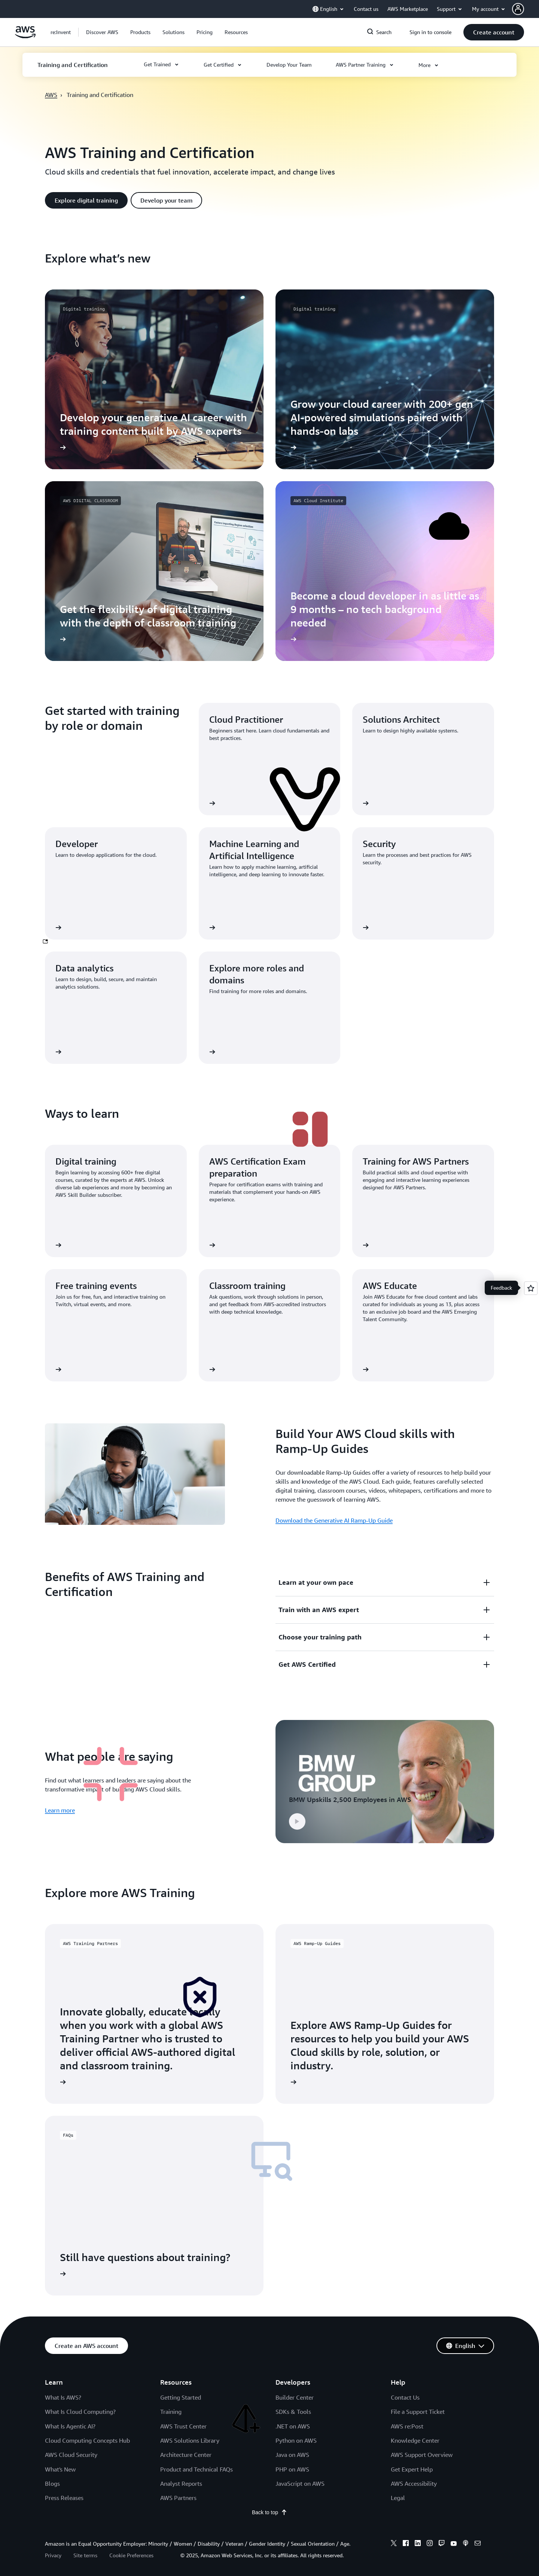 Image resolution: width=539 pixels, height=2576 pixels. Describe the element at coordinates (449, 527) in the screenshot. I see `access cloud storage` at that location.